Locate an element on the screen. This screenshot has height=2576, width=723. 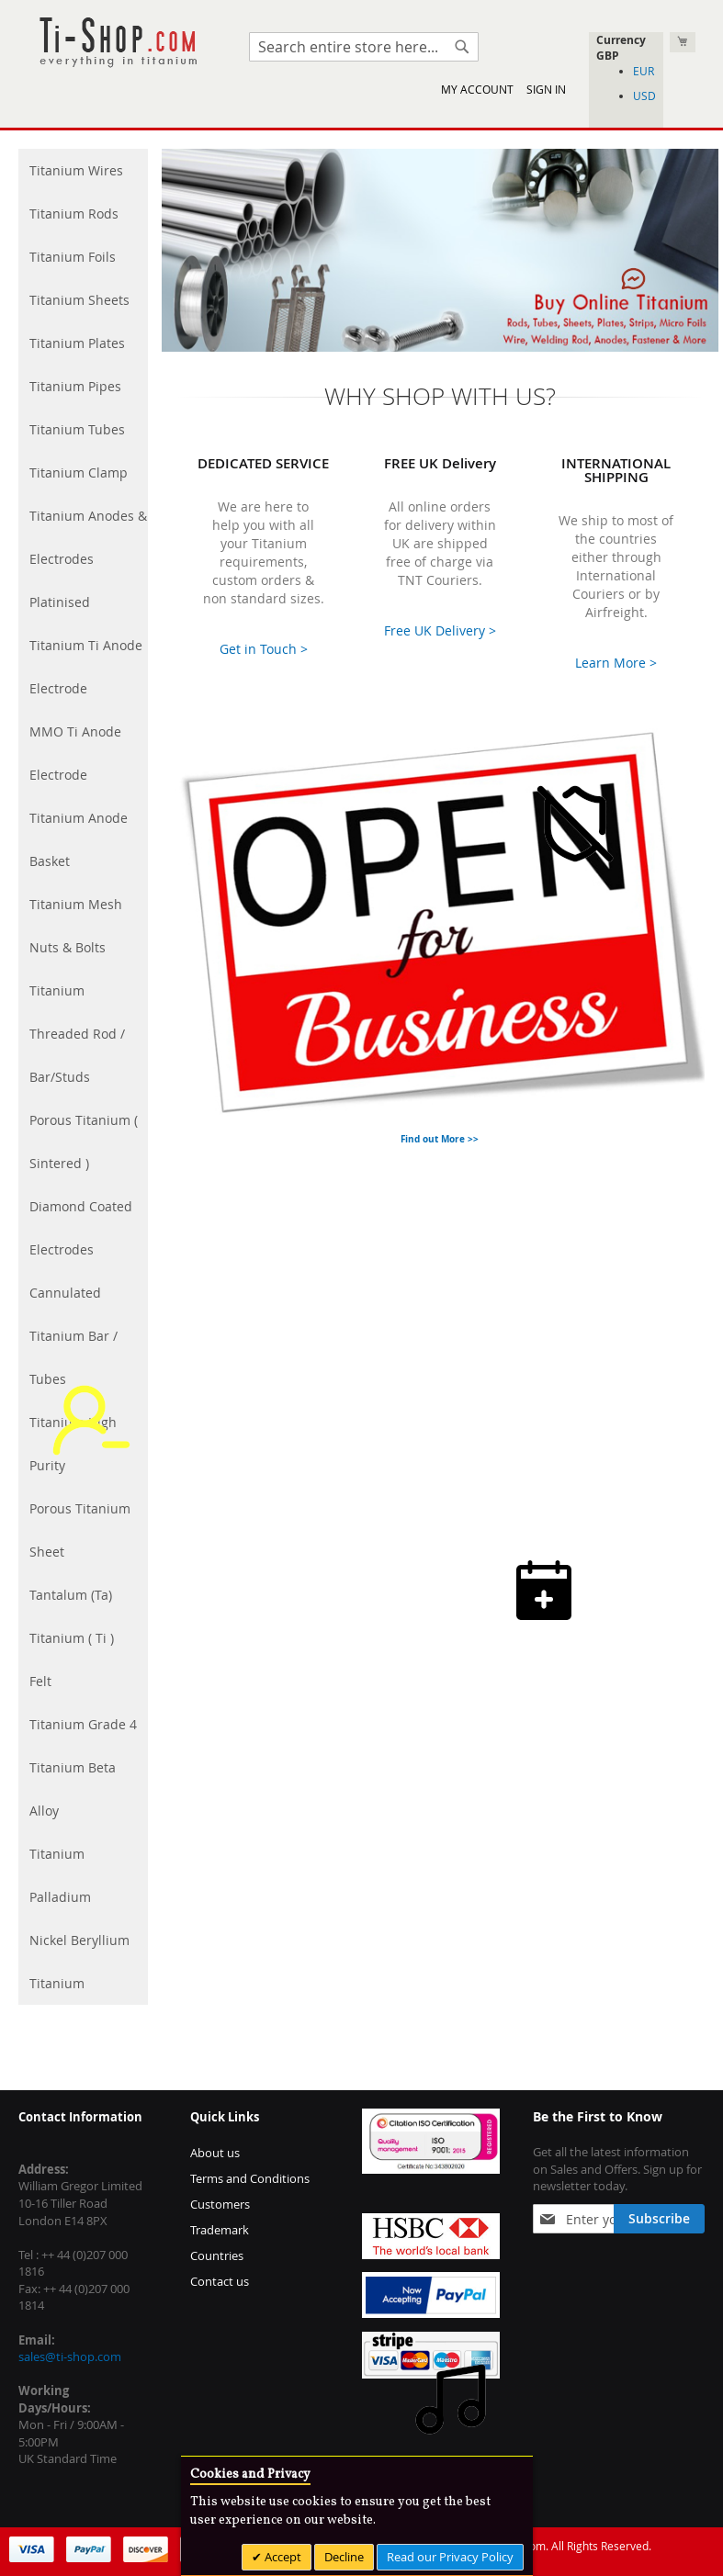
open Facebook Messenger is located at coordinates (633, 278).